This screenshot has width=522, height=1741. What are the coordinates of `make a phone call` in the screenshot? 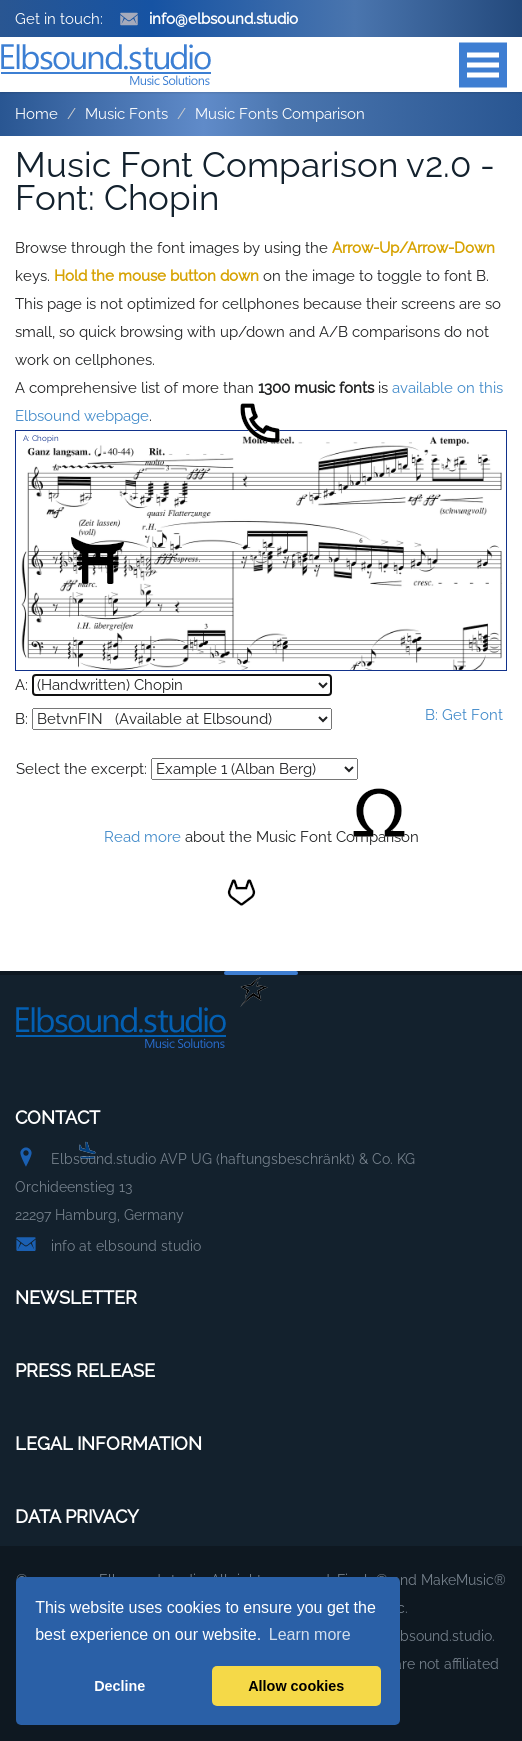 It's located at (260, 423).